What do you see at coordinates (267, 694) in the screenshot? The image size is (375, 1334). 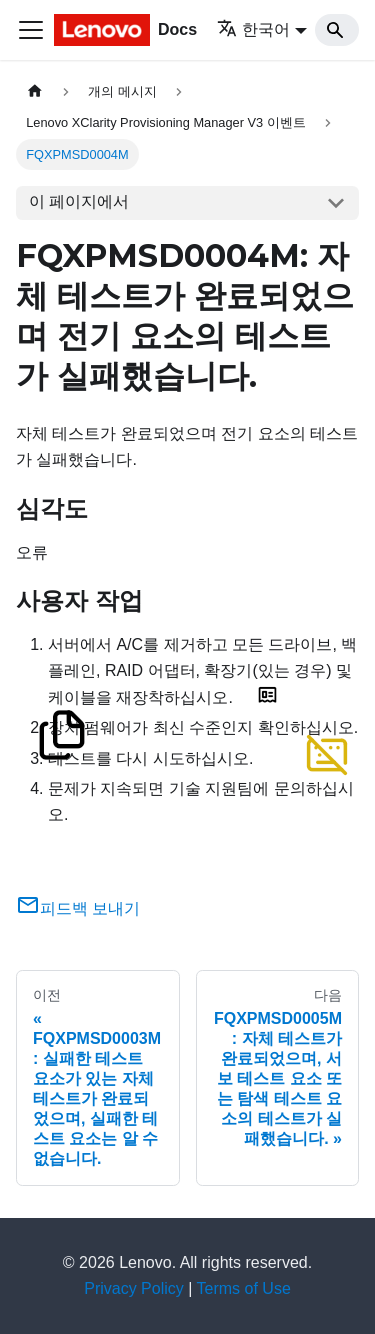 I see `view news or articles` at bounding box center [267, 694].